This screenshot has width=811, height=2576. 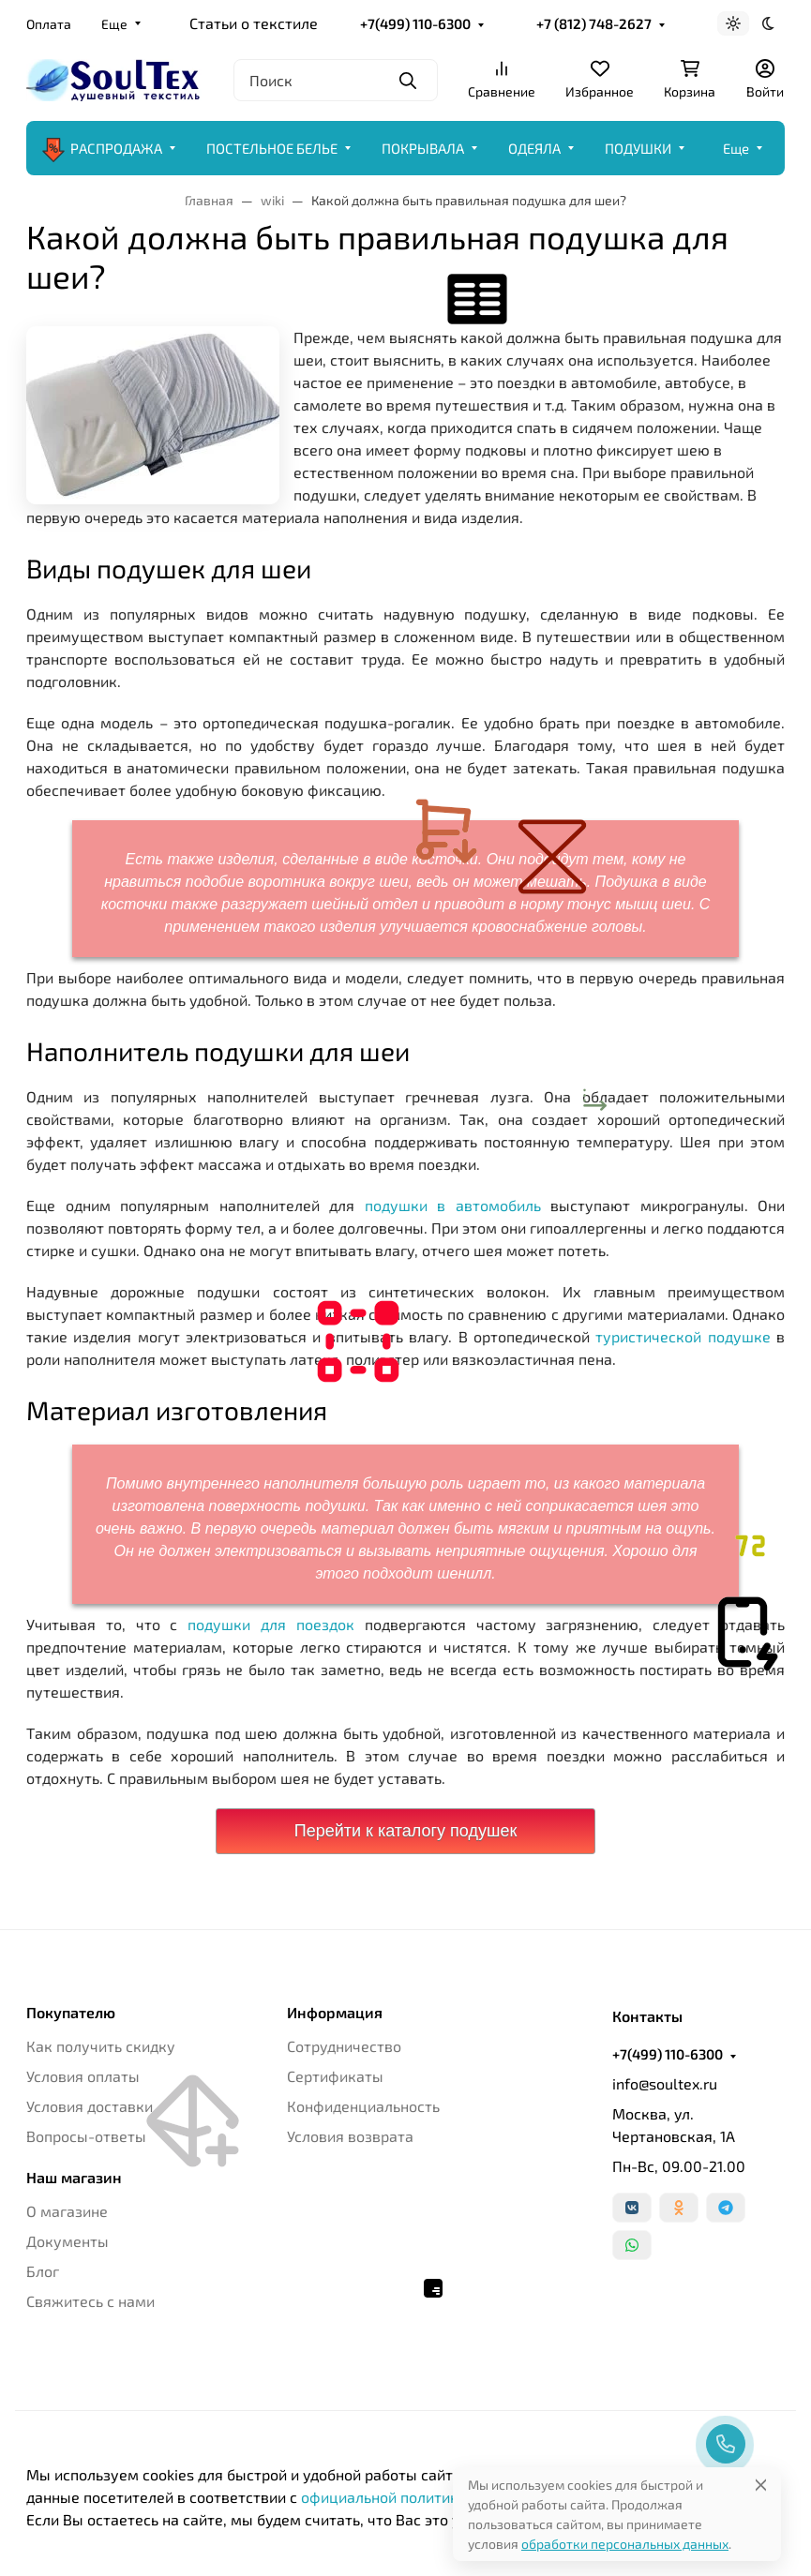 What do you see at coordinates (743, 1632) in the screenshot?
I see `phone charging status indicator` at bounding box center [743, 1632].